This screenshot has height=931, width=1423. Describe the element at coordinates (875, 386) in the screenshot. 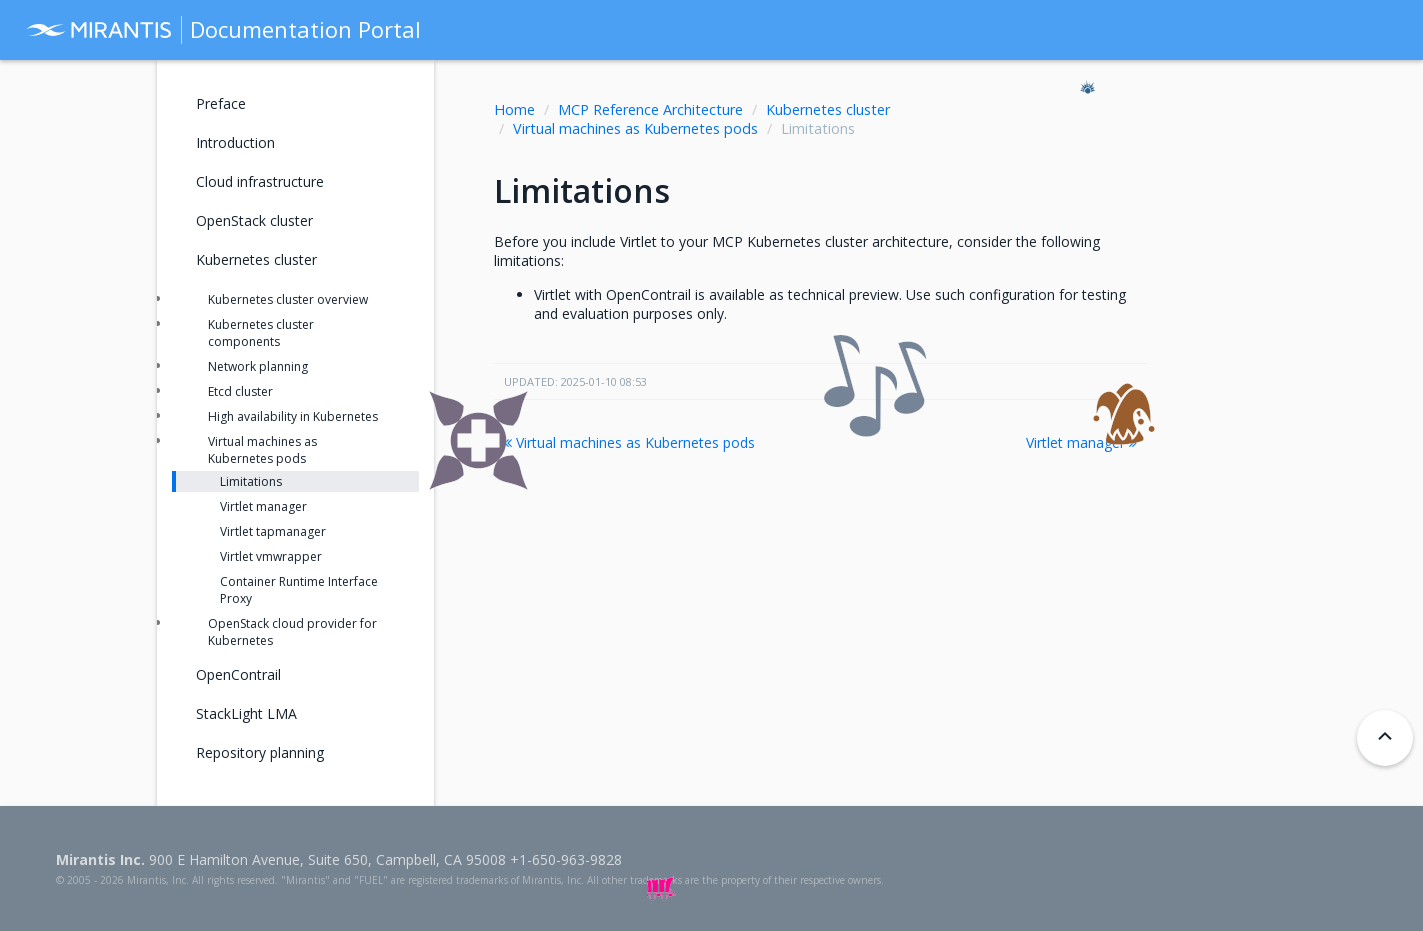

I see `access music or audio player` at that location.